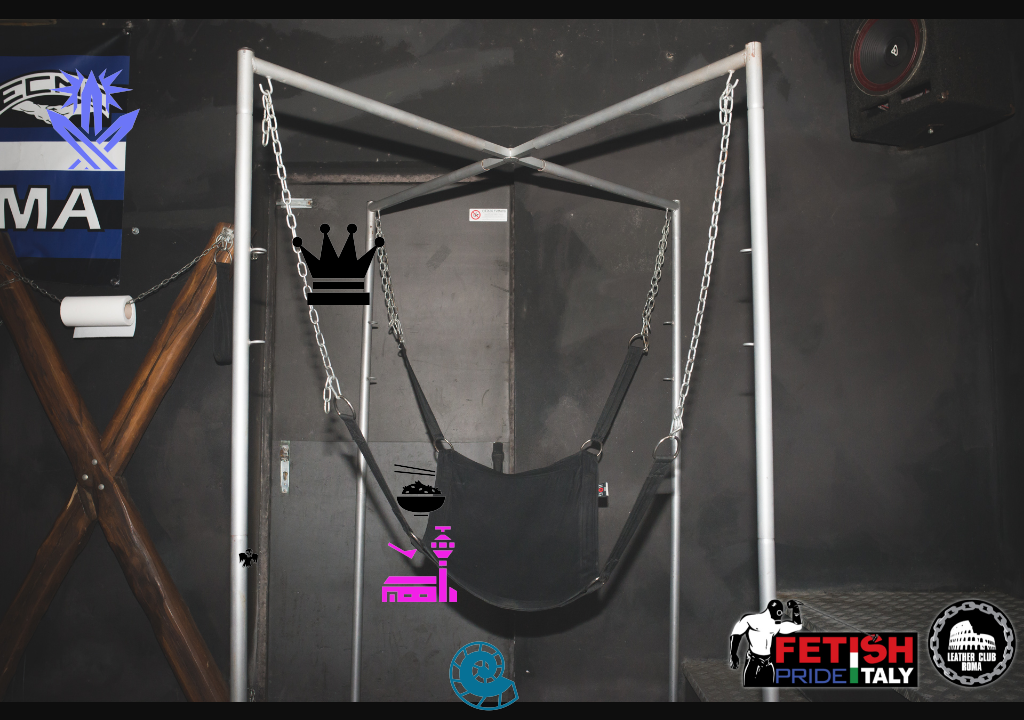 This screenshot has height=720, width=1024. What do you see at coordinates (248, 558) in the screenshot?
I see `indicates a haunted or spooky game element` at bounding box center [248, 558].